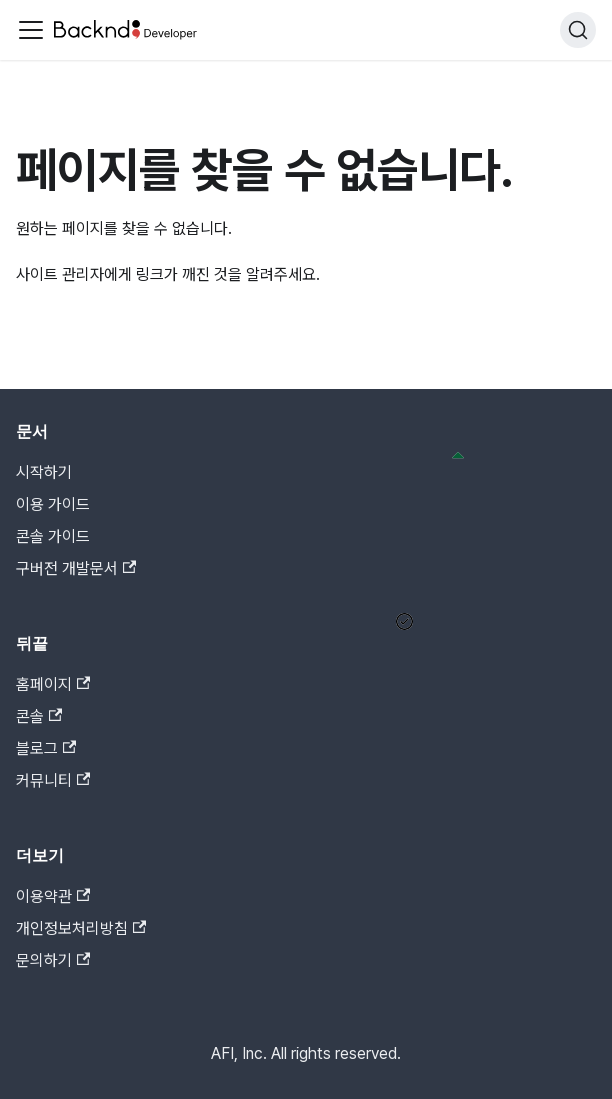  What do you see at coordinates (458, 455) in the screenshot?
I see `collapse an expanded section` at bounding box center [458, 455].